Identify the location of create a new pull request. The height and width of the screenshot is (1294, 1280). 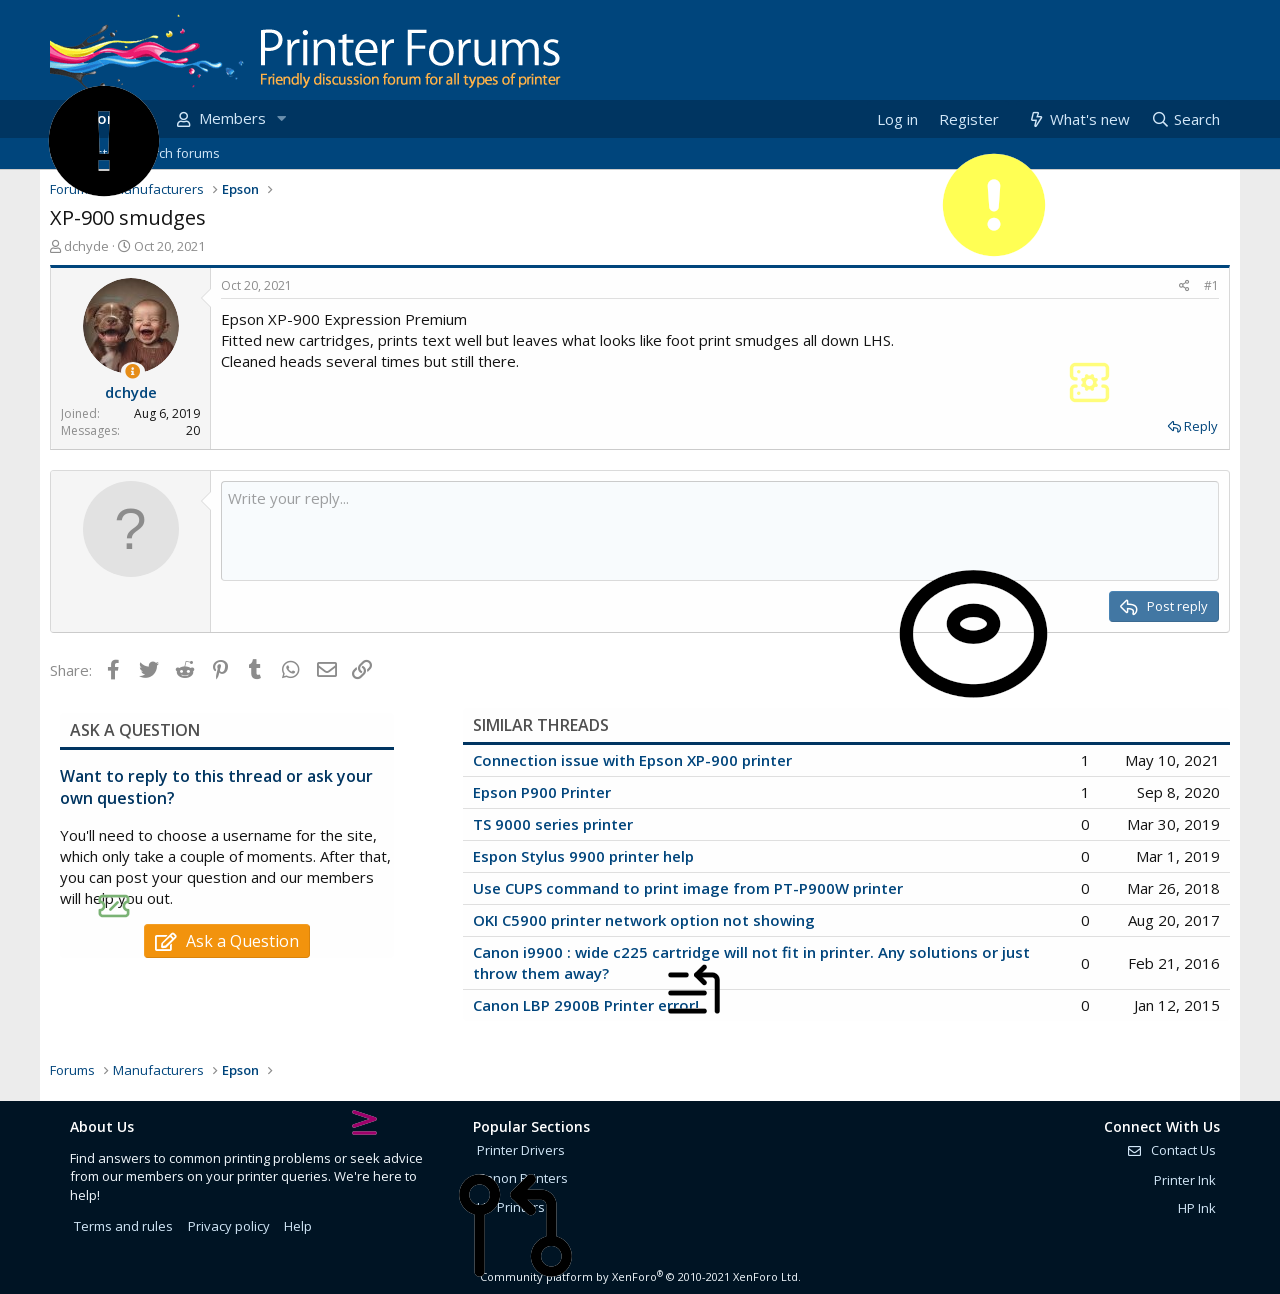
(515, 1225).